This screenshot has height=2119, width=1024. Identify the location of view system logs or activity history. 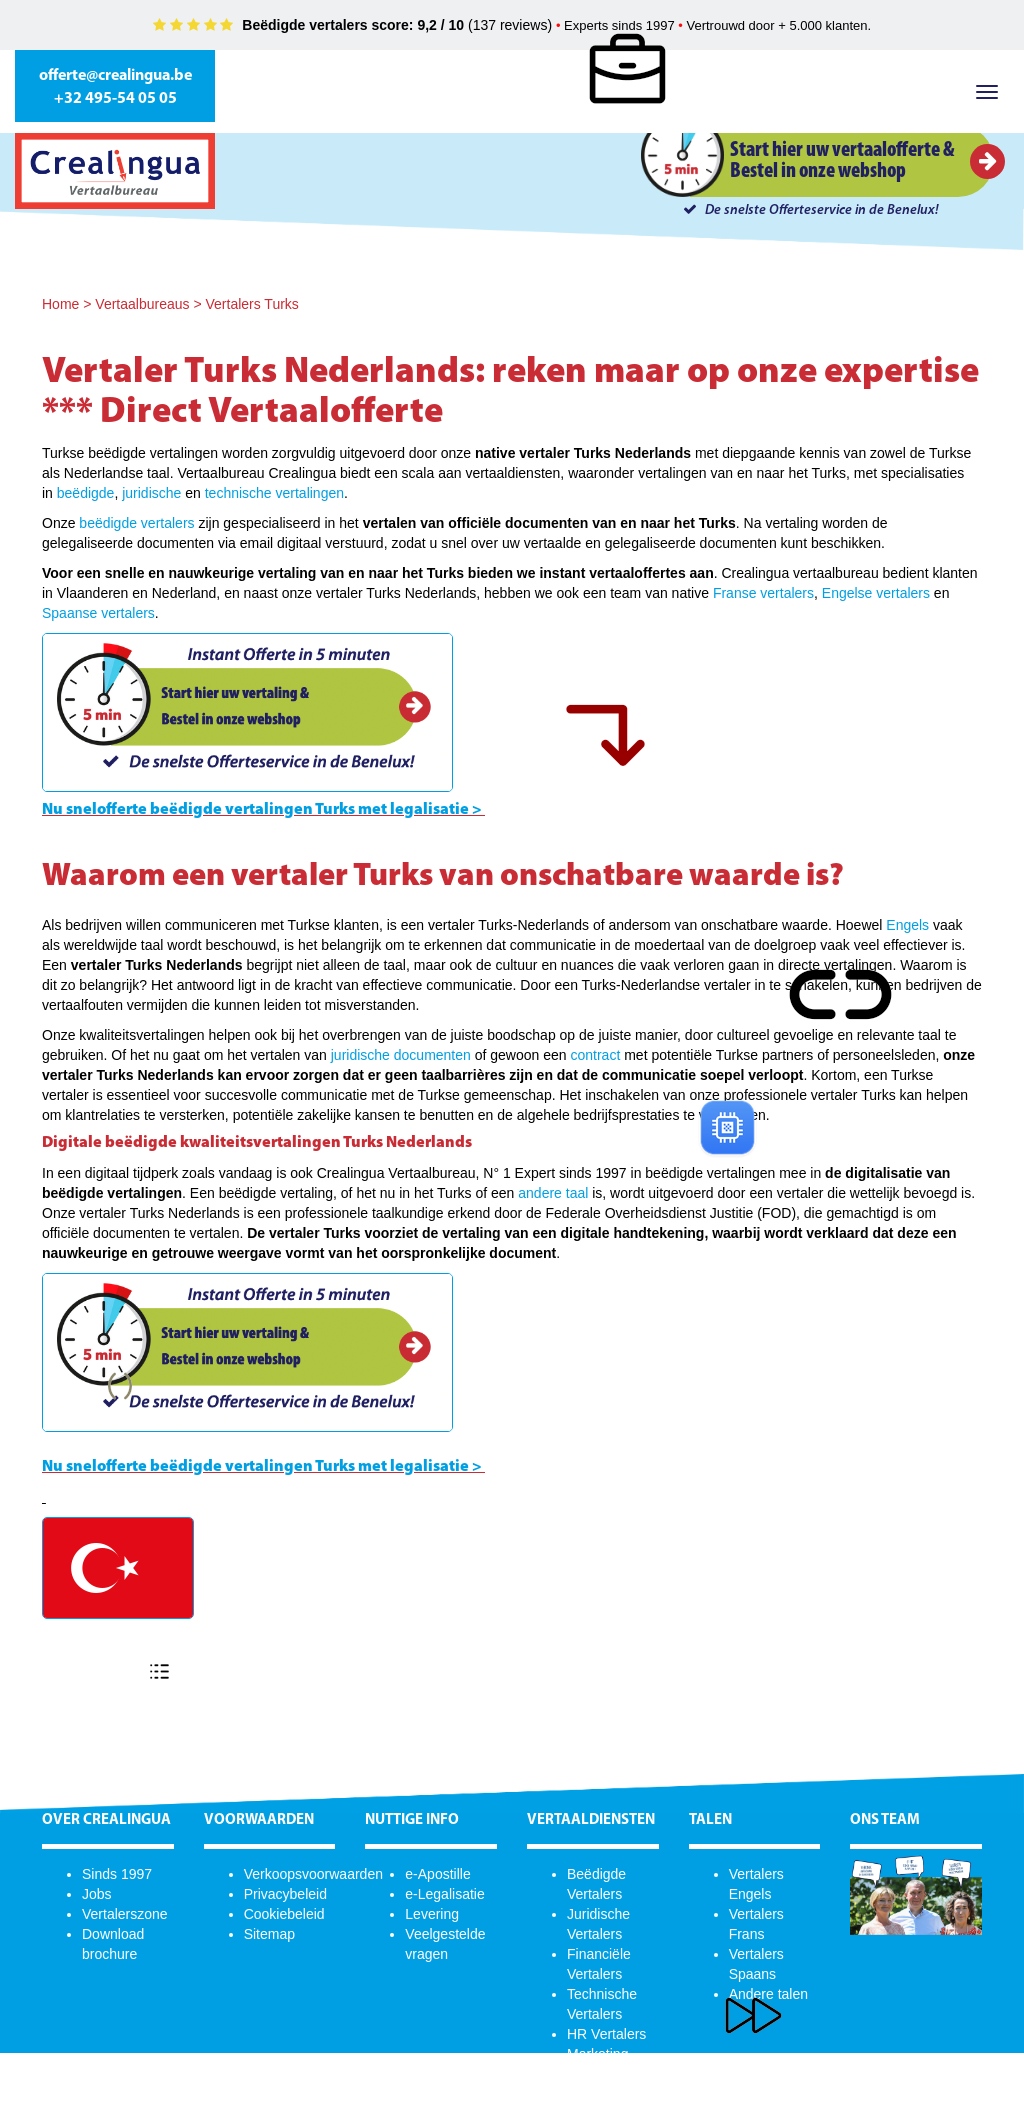
(159, 1671).